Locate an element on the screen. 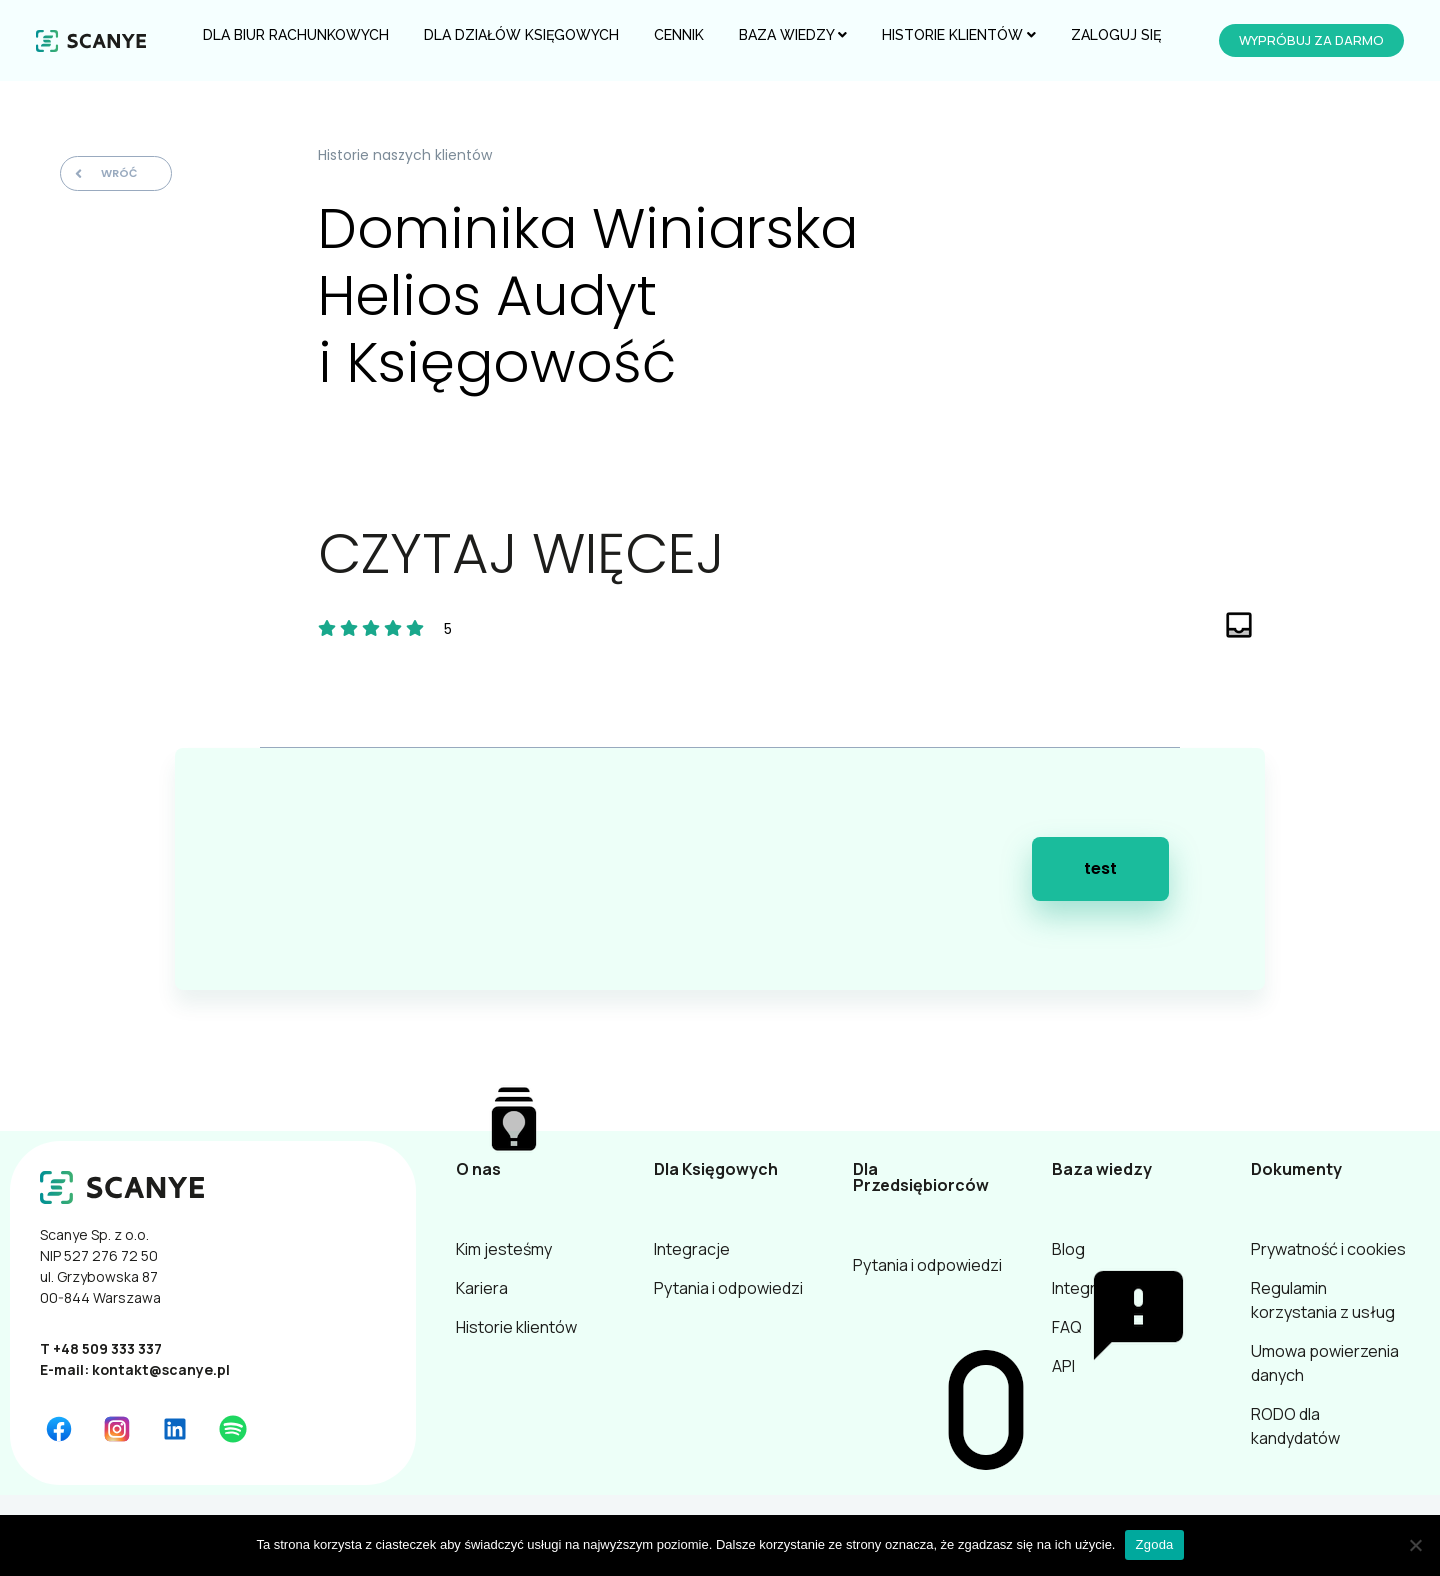  submit feedback or comments is located at coordinates (1138, 1315).